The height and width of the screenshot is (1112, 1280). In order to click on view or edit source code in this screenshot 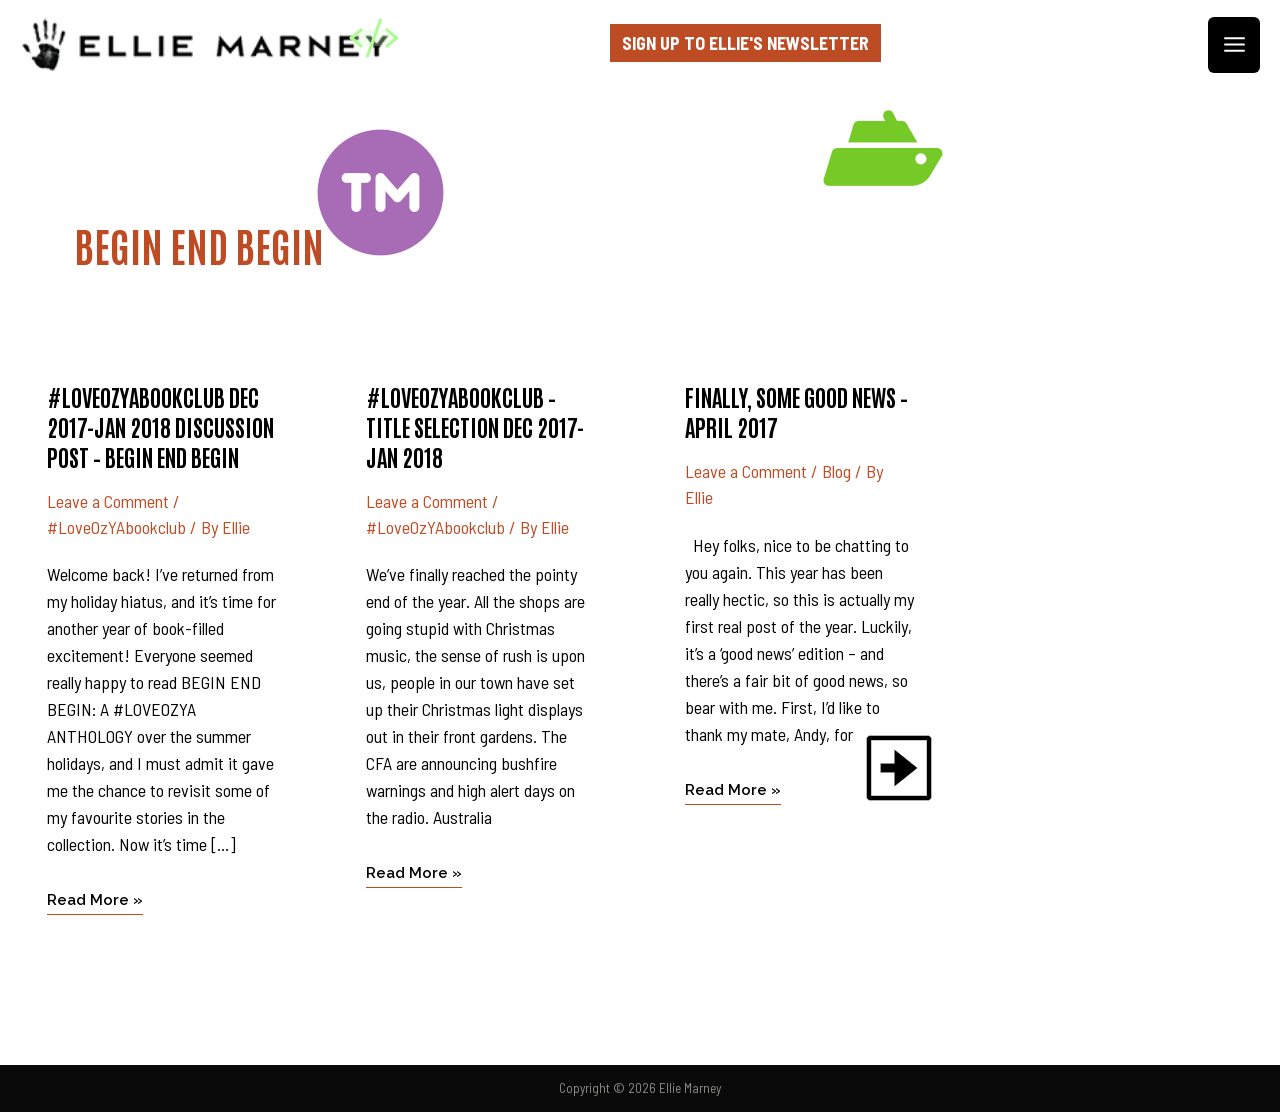, I will do `click(374, 38)`.